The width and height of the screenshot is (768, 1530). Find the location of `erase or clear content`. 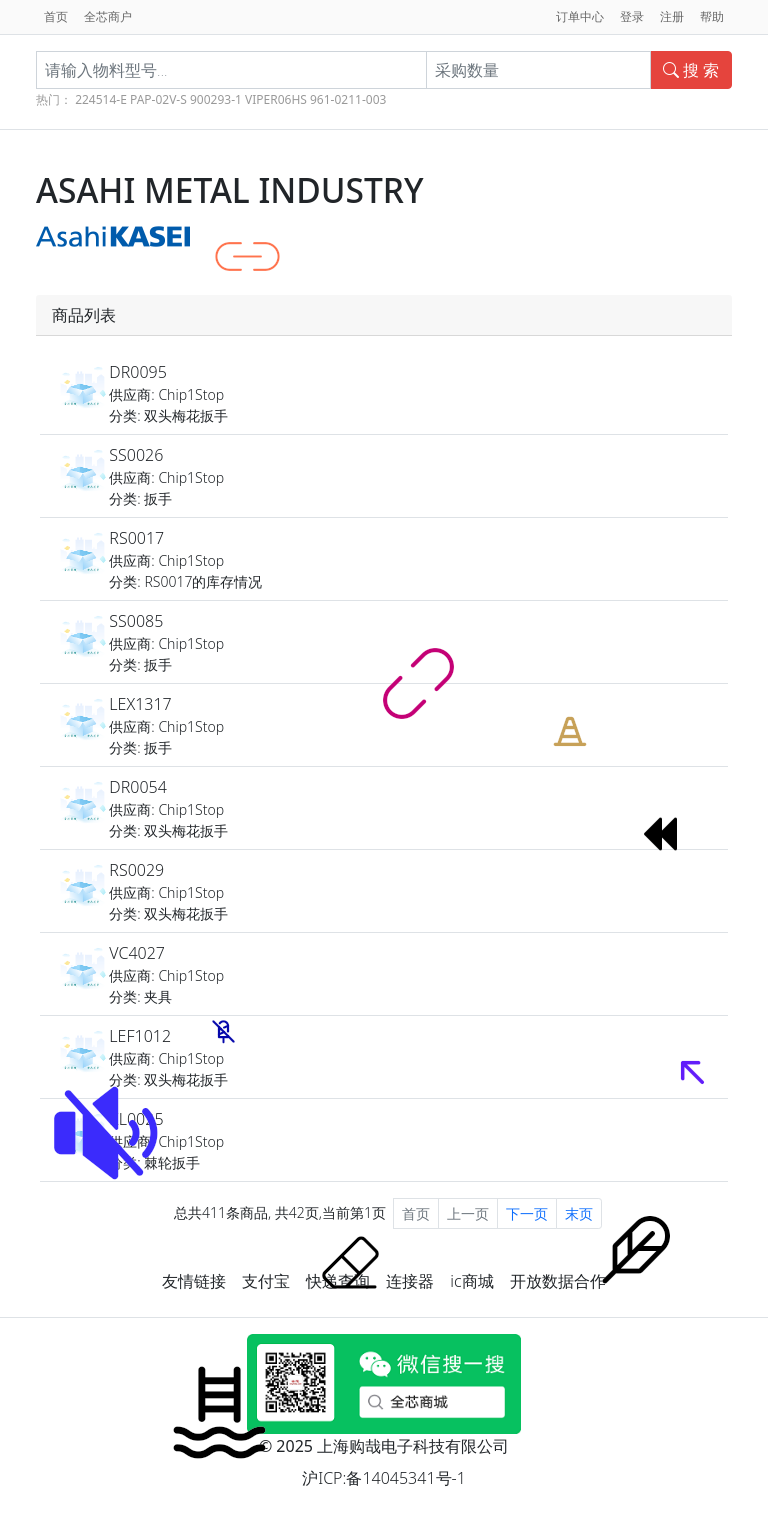

erase or clear content is located at coordinates (350, 1262).